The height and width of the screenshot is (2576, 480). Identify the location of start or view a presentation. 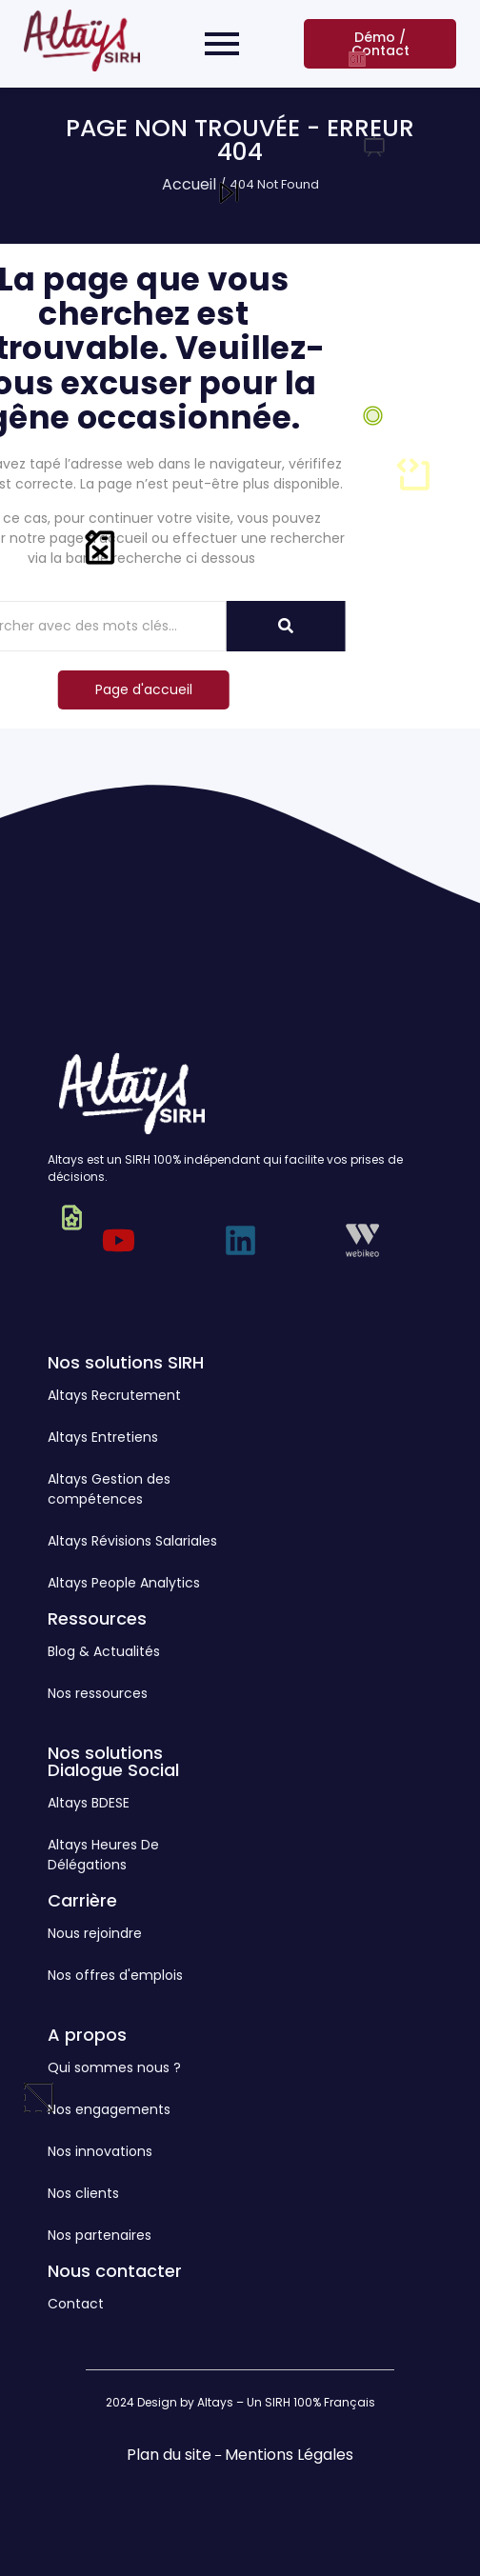
(374, 147).